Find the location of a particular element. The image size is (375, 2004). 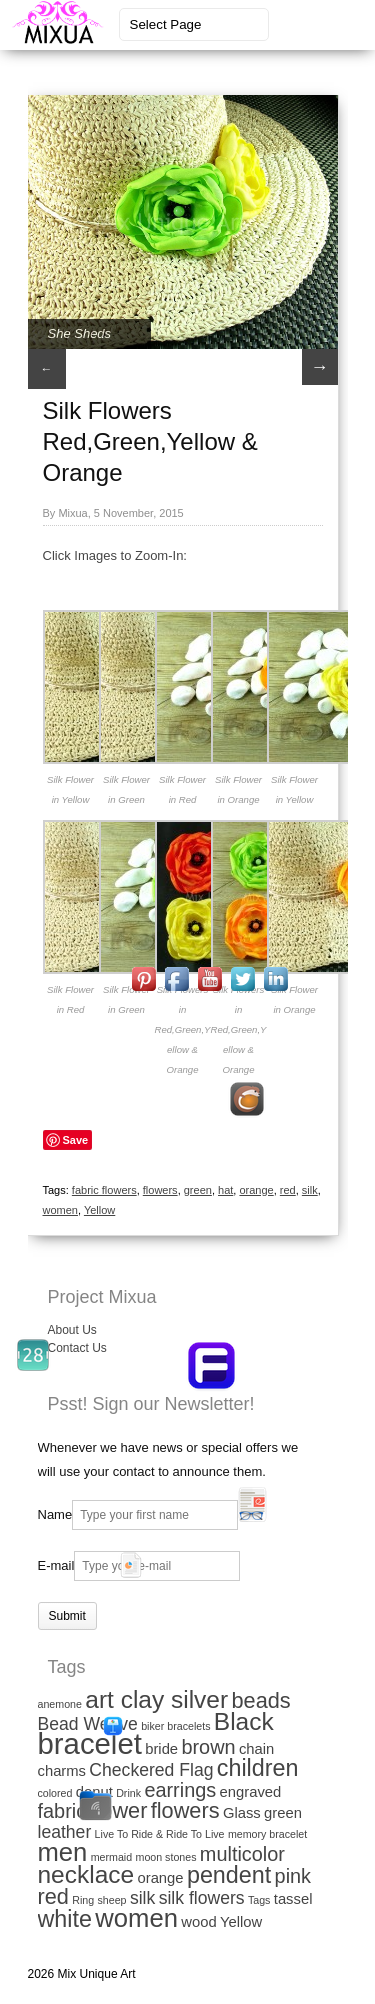

open the calendar app is located at coordinates (33, 1355).